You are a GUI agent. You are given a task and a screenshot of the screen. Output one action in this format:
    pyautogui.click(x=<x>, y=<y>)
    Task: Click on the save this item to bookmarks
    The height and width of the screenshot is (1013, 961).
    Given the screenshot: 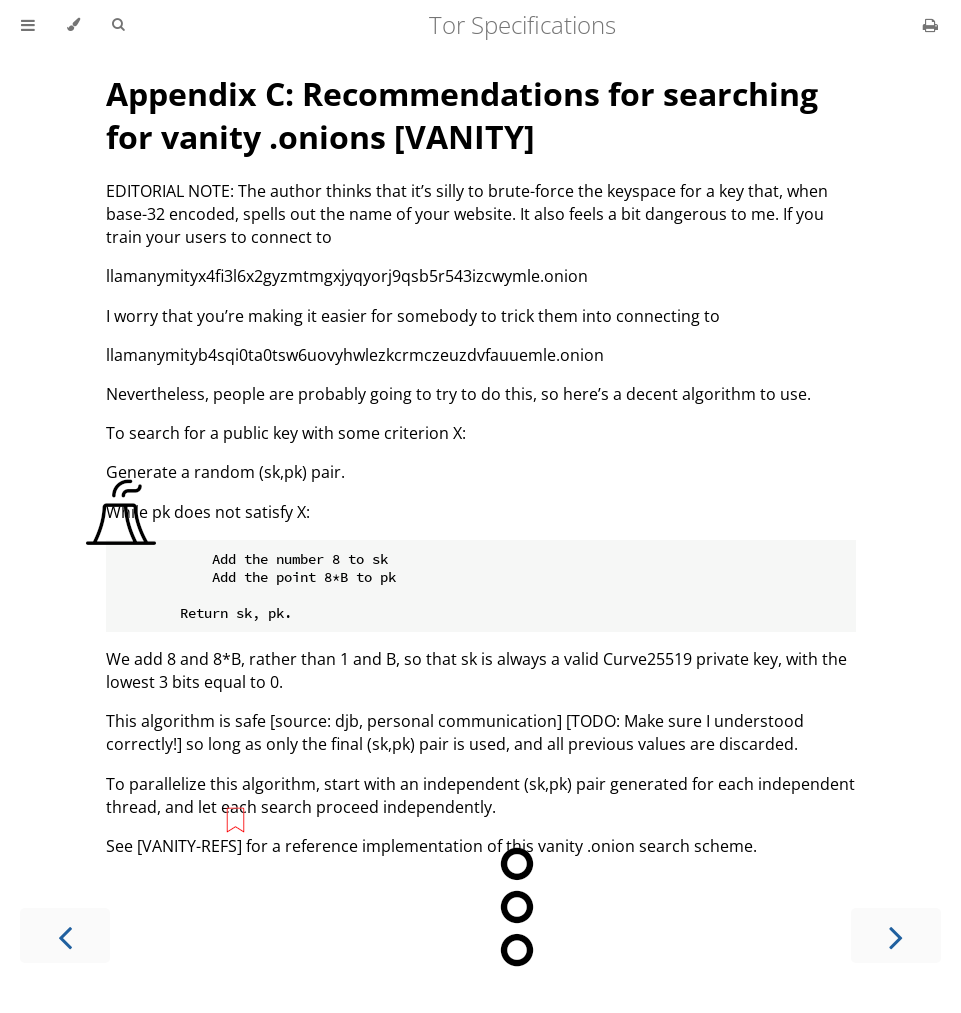 What is the action you would take?
    pyautogui.click(x=235, y=819)
    